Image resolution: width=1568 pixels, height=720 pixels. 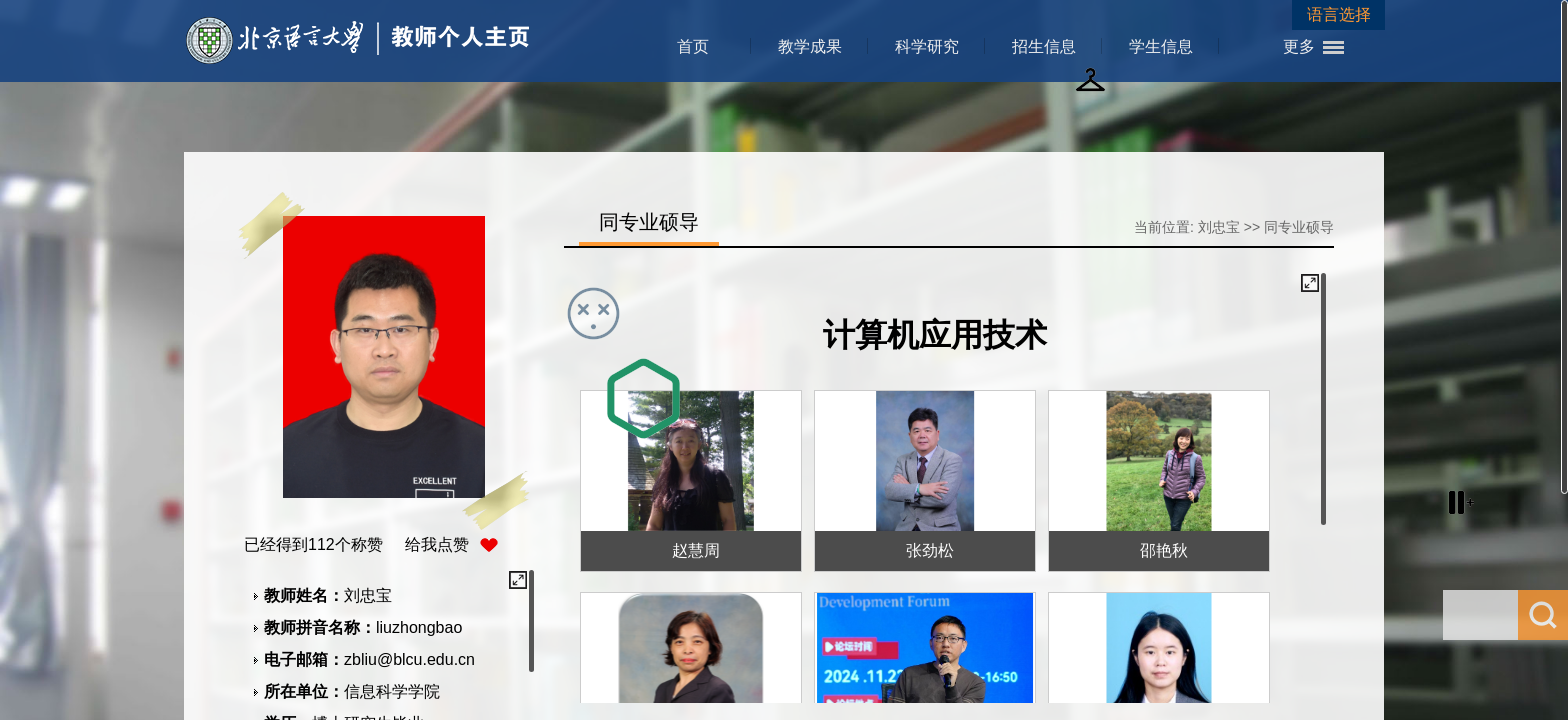 What do you see at coordinates (1459, 502) in the screenshot?
I see `add a new column to the right` at bounding box center [1459, 502].